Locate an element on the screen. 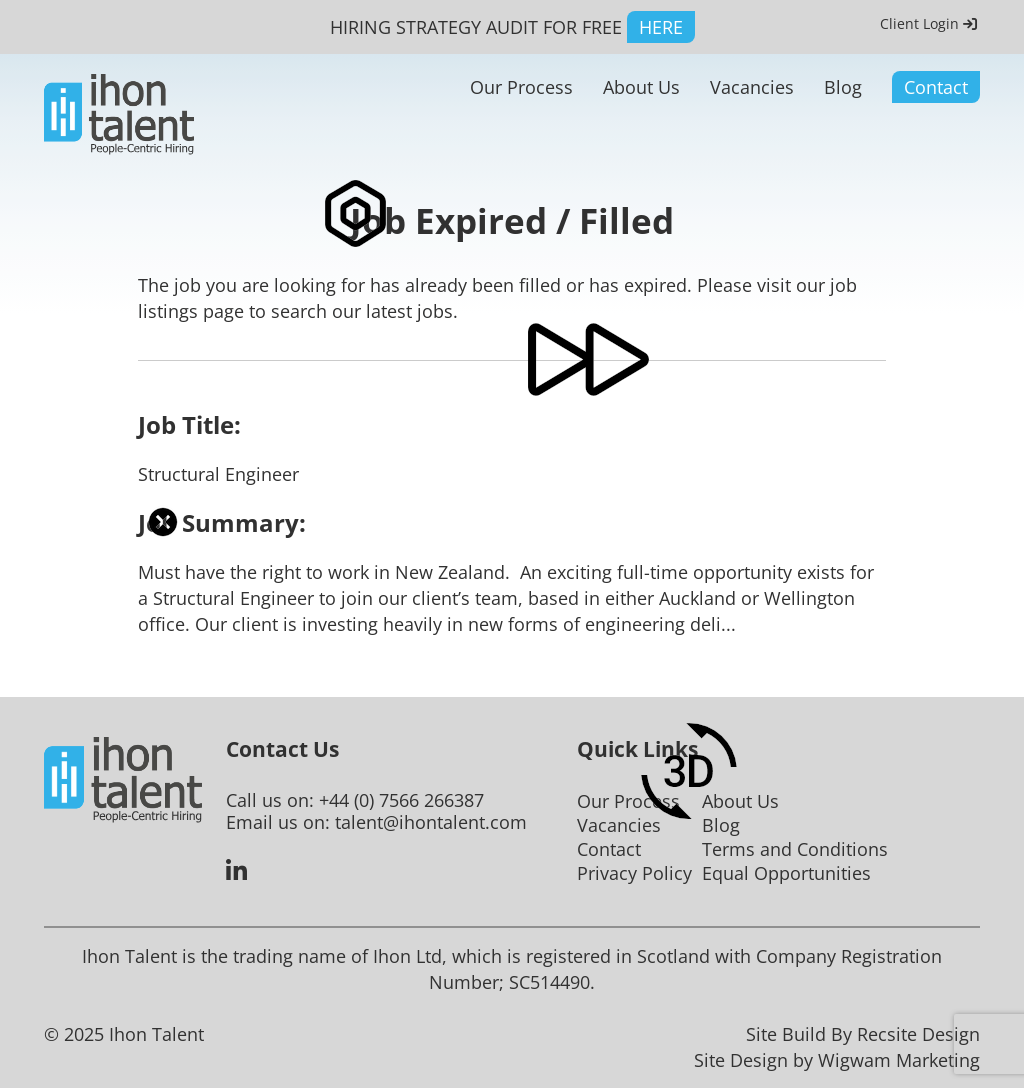 The width and height of the screenshot is (1024, 1088). skip to the next track is located at coordinates (588, 359).